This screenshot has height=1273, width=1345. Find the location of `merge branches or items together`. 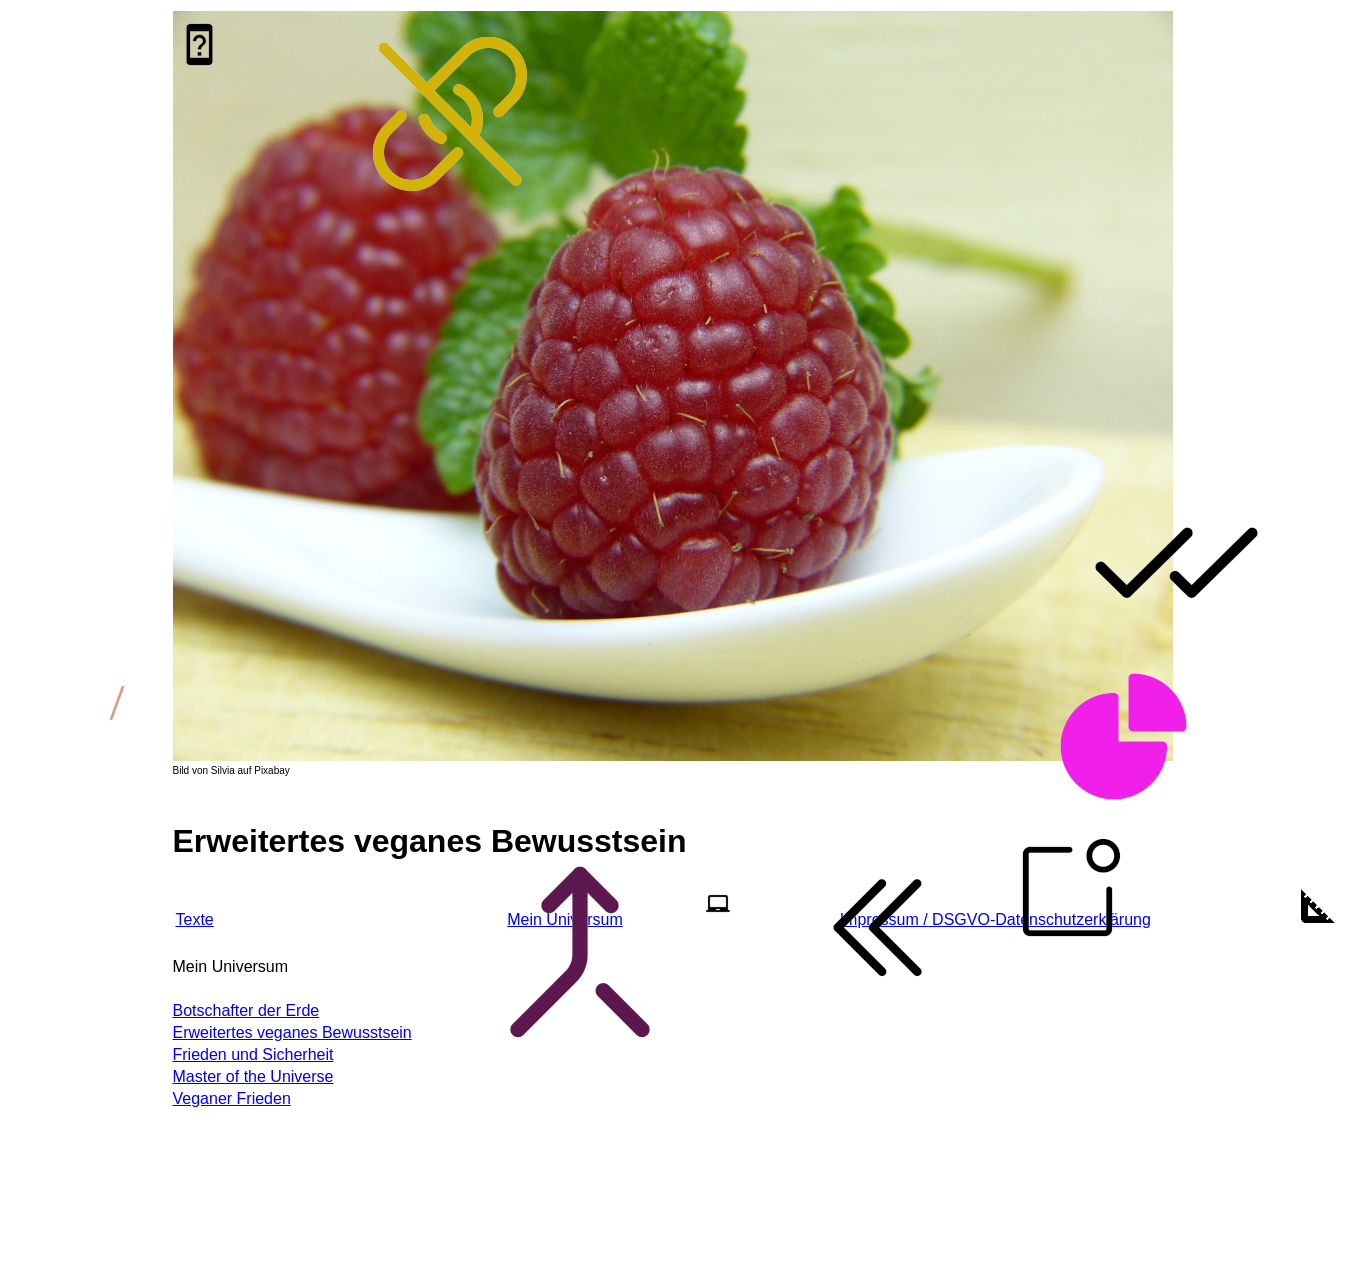

merge branches or items together is located at coordinates (580, 952).